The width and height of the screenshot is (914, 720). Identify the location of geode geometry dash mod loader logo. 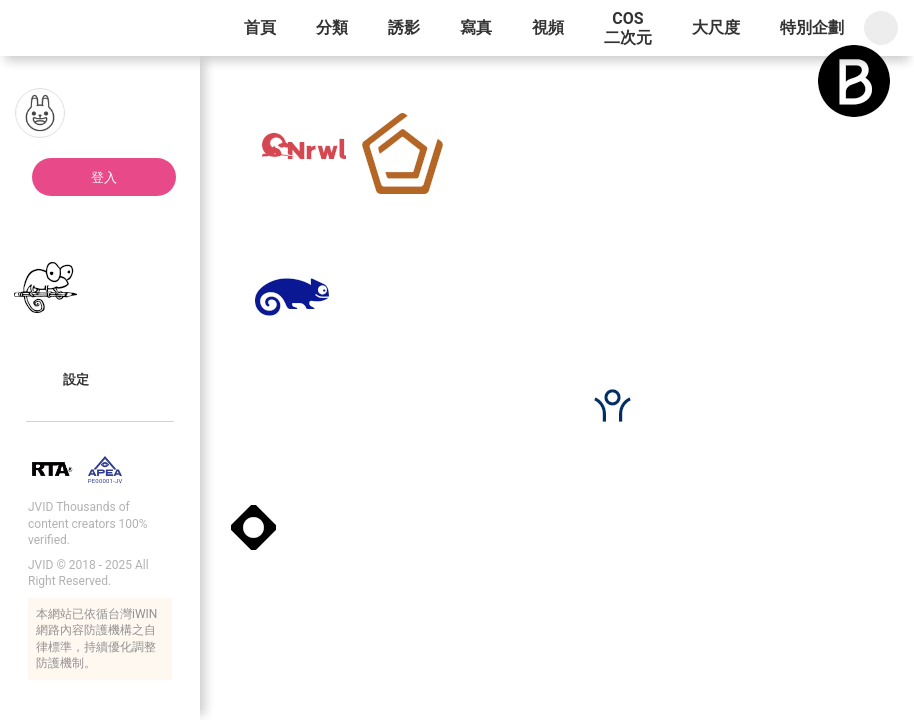
(402, 153).